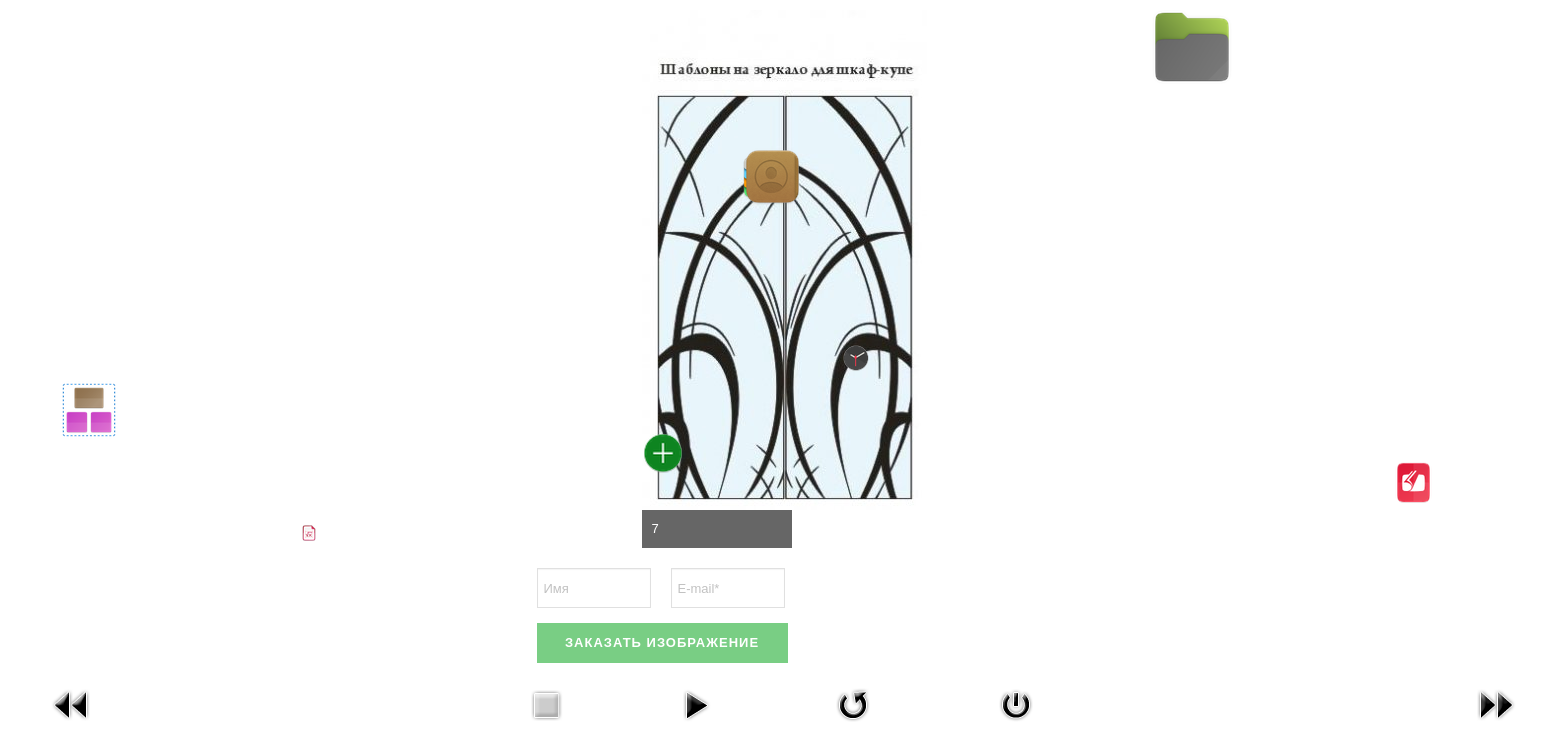 This screenshot has height=729, width=1568. I want to click on indicates an urgent or time-sensitive notification, so click(856, 358).